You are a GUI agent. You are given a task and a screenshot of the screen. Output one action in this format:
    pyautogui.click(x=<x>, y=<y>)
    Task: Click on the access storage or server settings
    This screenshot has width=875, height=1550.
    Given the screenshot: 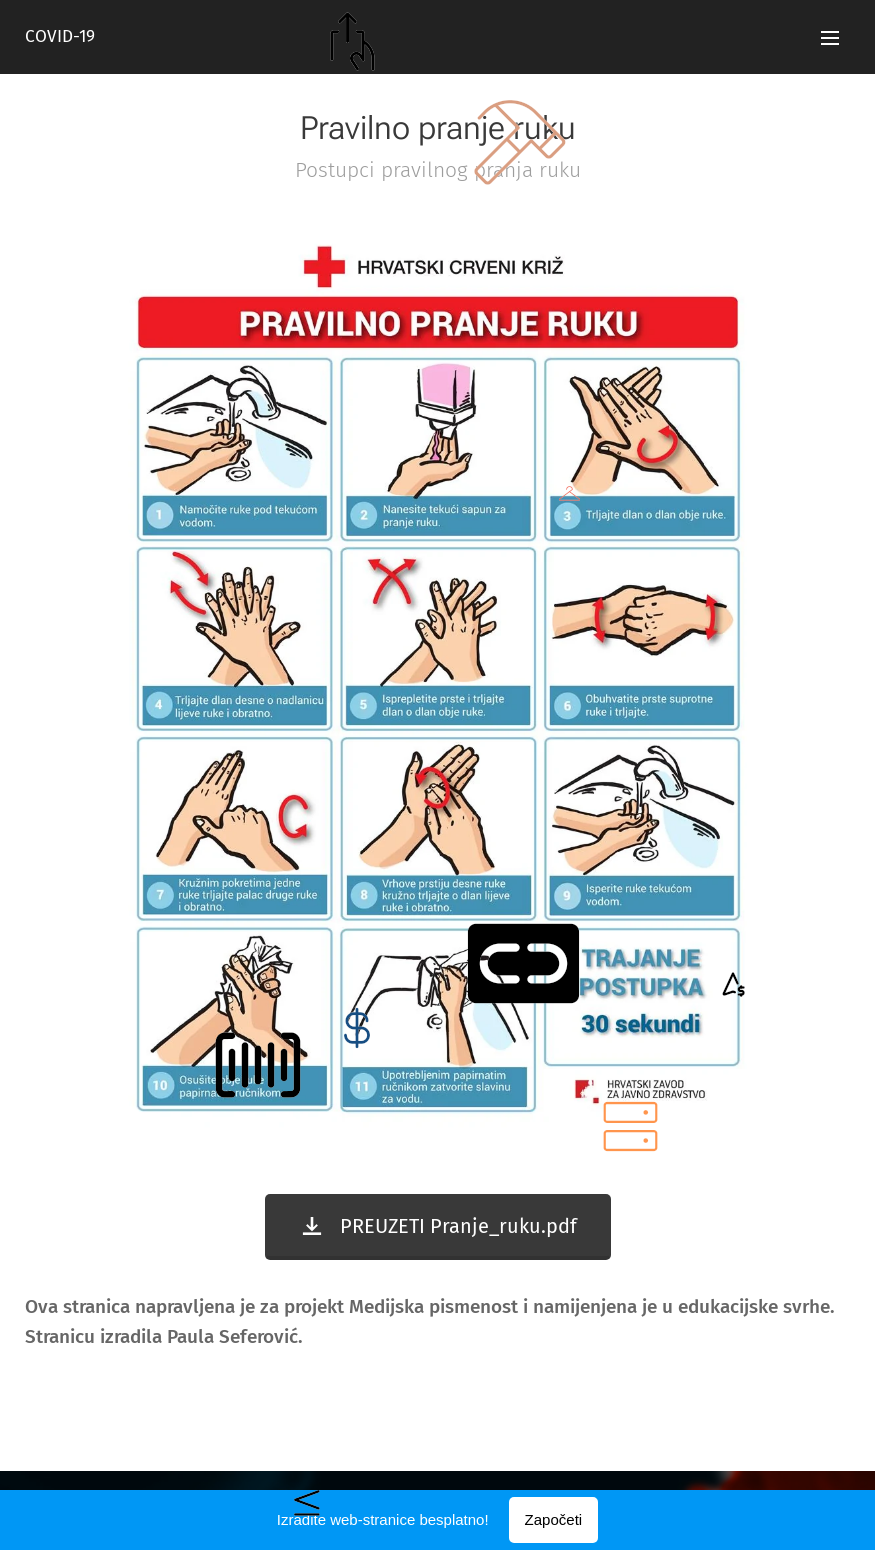 What is the action you would take?
    pyautogui.click(x=630, y=1126)
    